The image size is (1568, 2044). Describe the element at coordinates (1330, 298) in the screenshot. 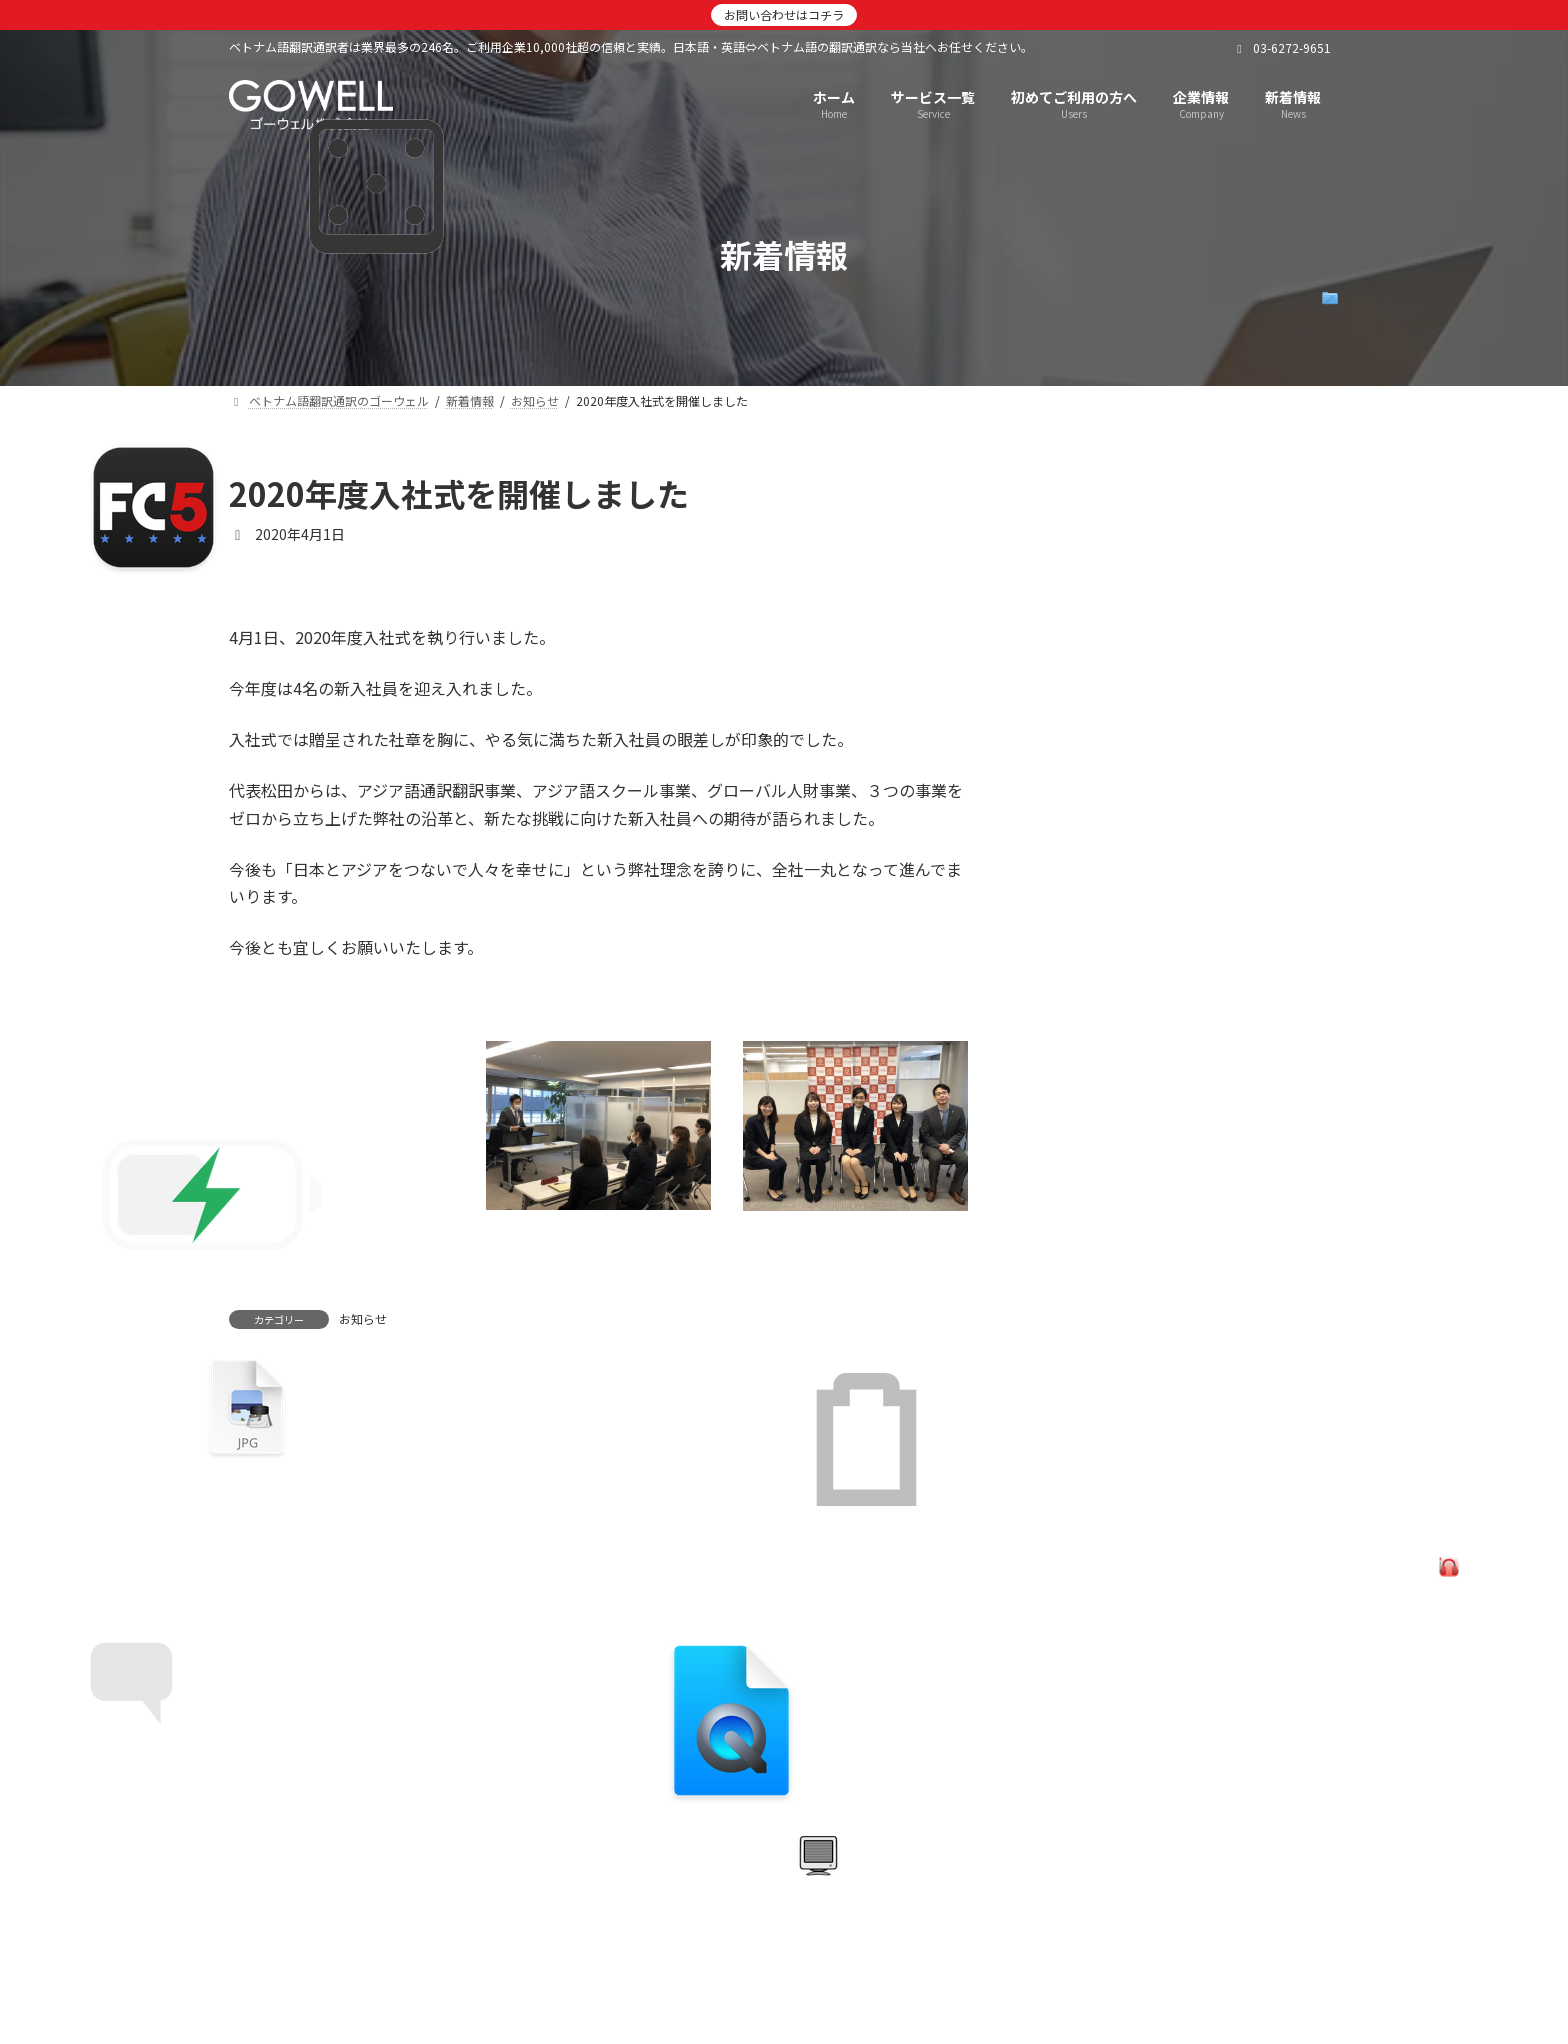

I see `open the utilities folder` at that location.